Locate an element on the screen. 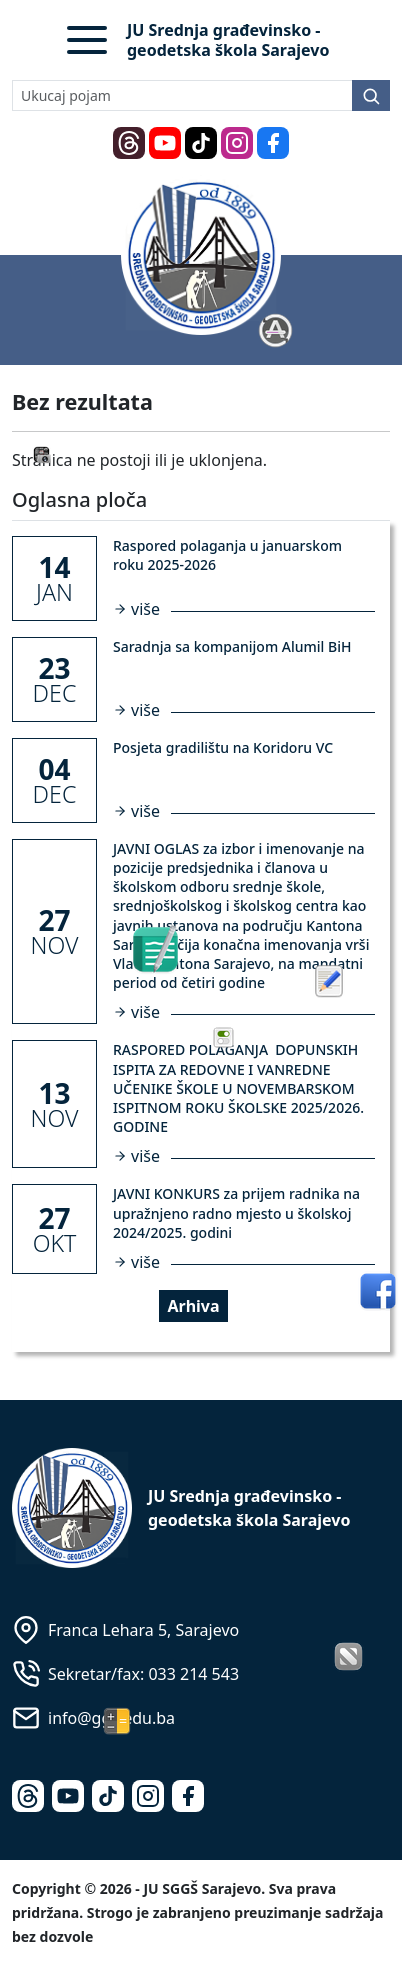 Image resolution: width=402 pixels, height=1964 pixels. open the Facebook app is located at coordinates (378, 1291).